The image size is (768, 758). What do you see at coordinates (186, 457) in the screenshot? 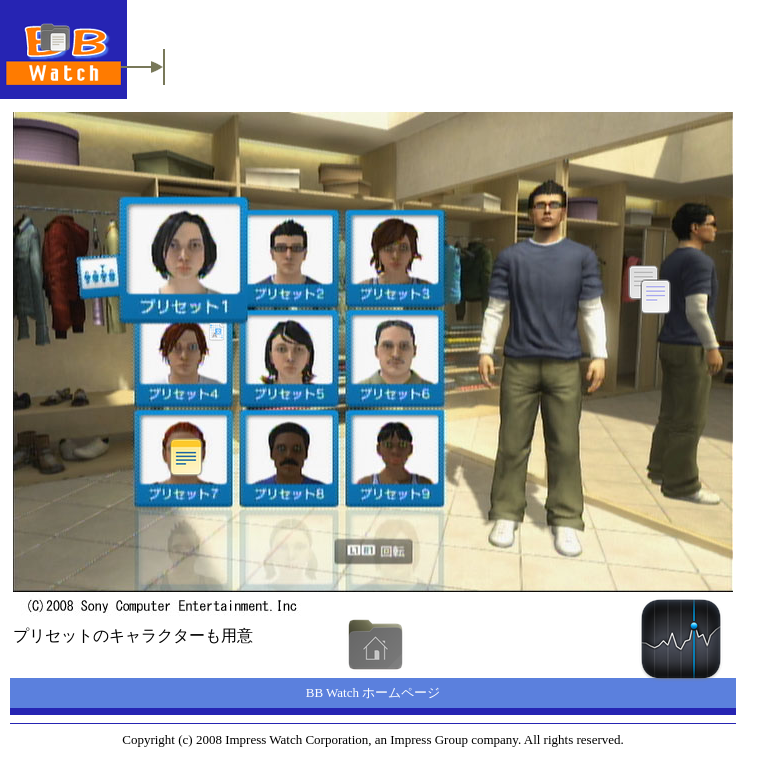
I see `open bijiben notes app` at bounding box center [186, 457].